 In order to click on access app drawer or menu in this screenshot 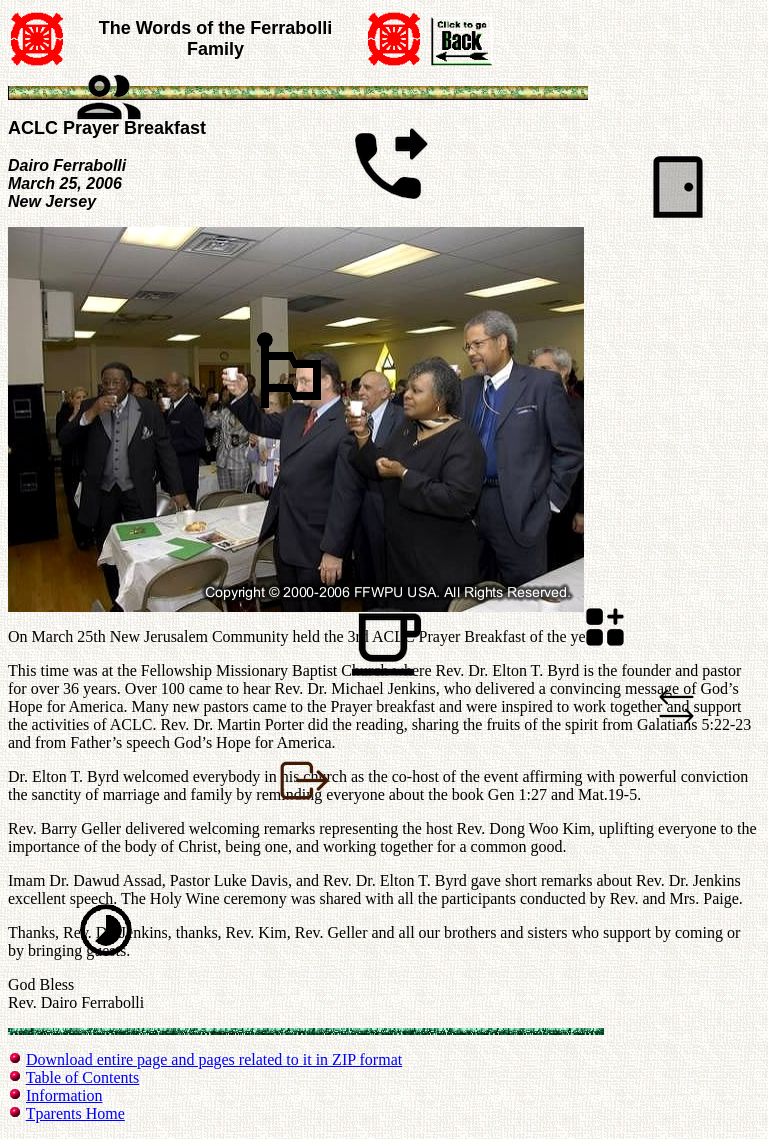, I will do `click(605, 627)`.